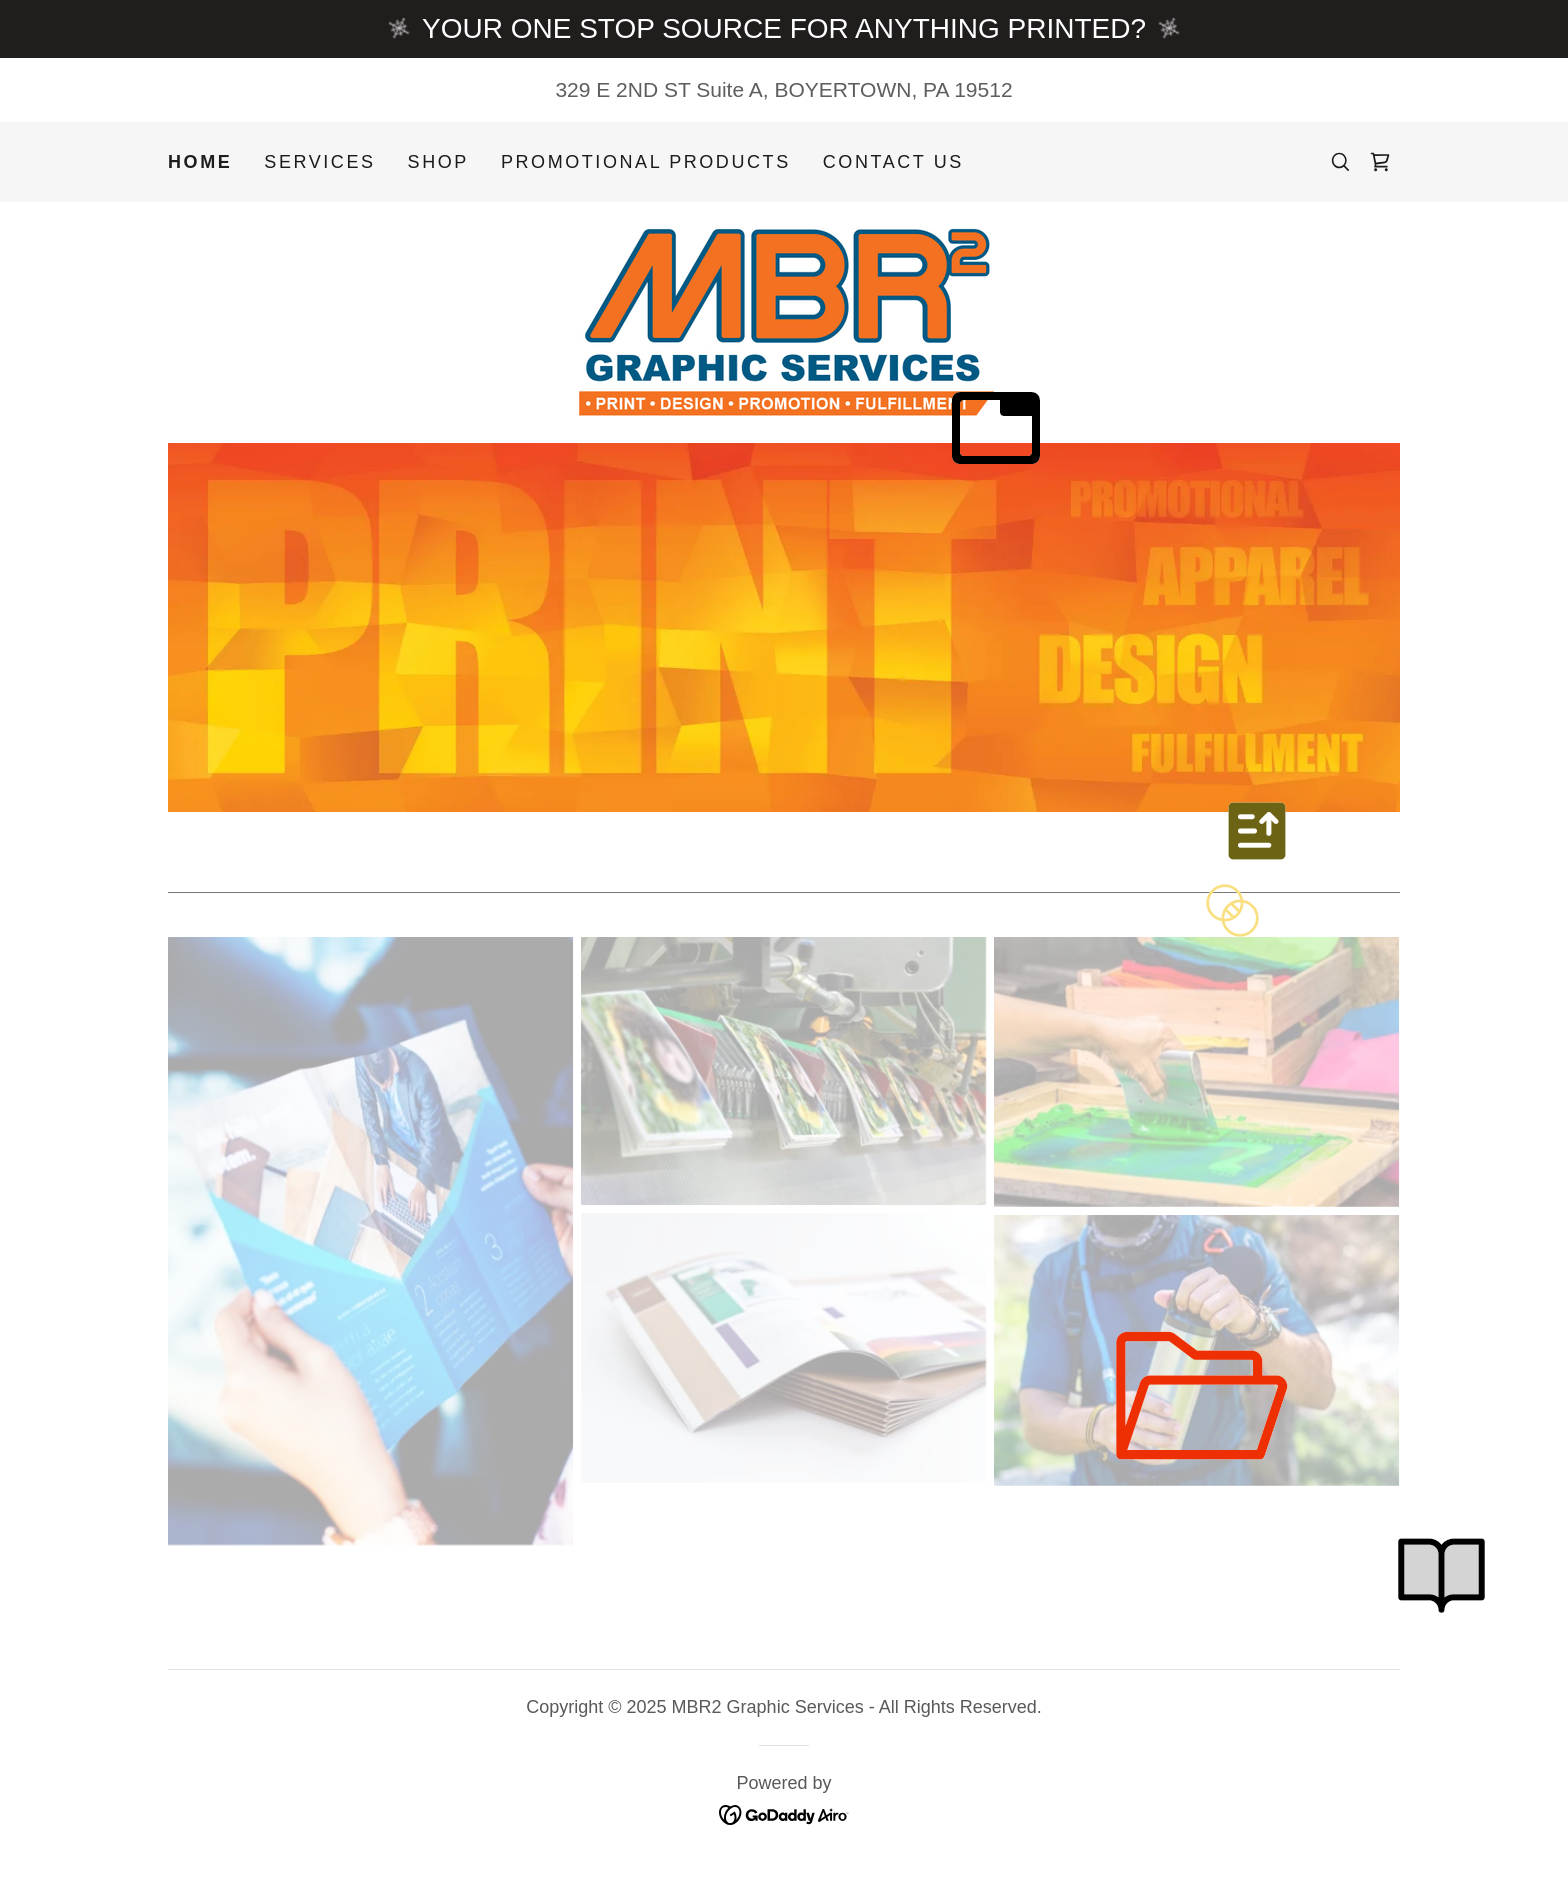 This screenshot has height=1881, width=1568. I want to click on open folder to view contents, so click(1195, 1392).